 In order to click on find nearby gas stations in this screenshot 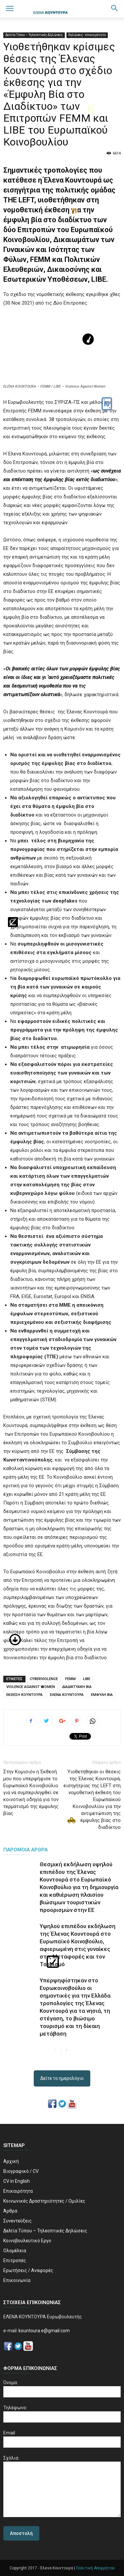, I will do `click(75, 211)`.